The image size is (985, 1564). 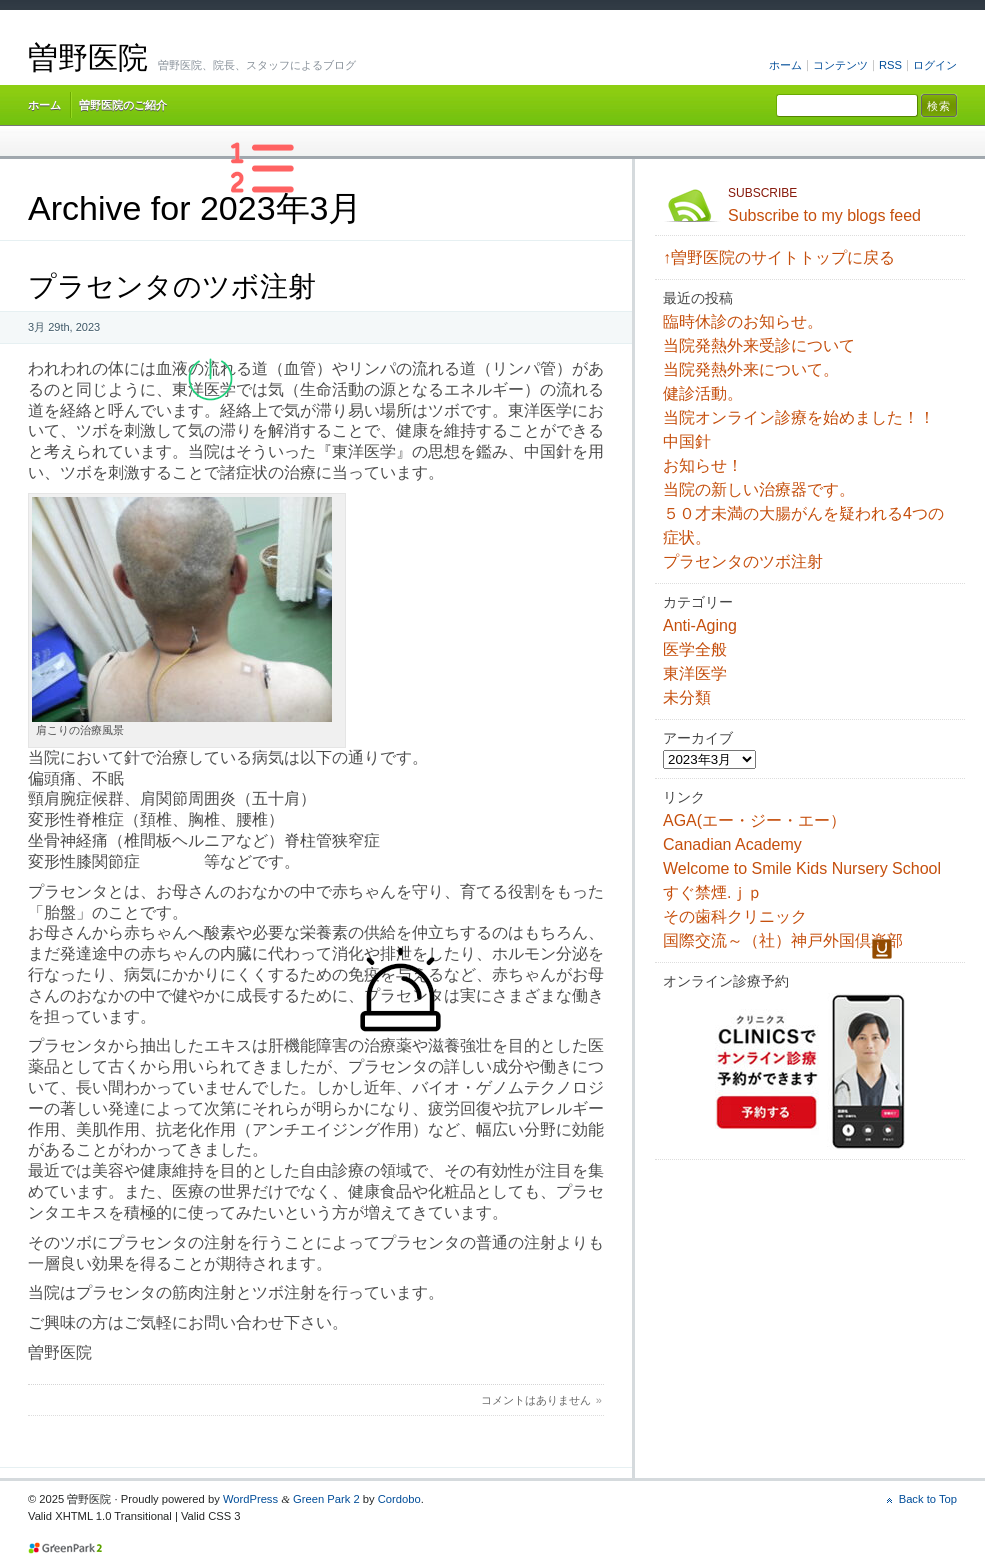 I want to click on emergency alert or warning notification, so click(x=400, y=997).